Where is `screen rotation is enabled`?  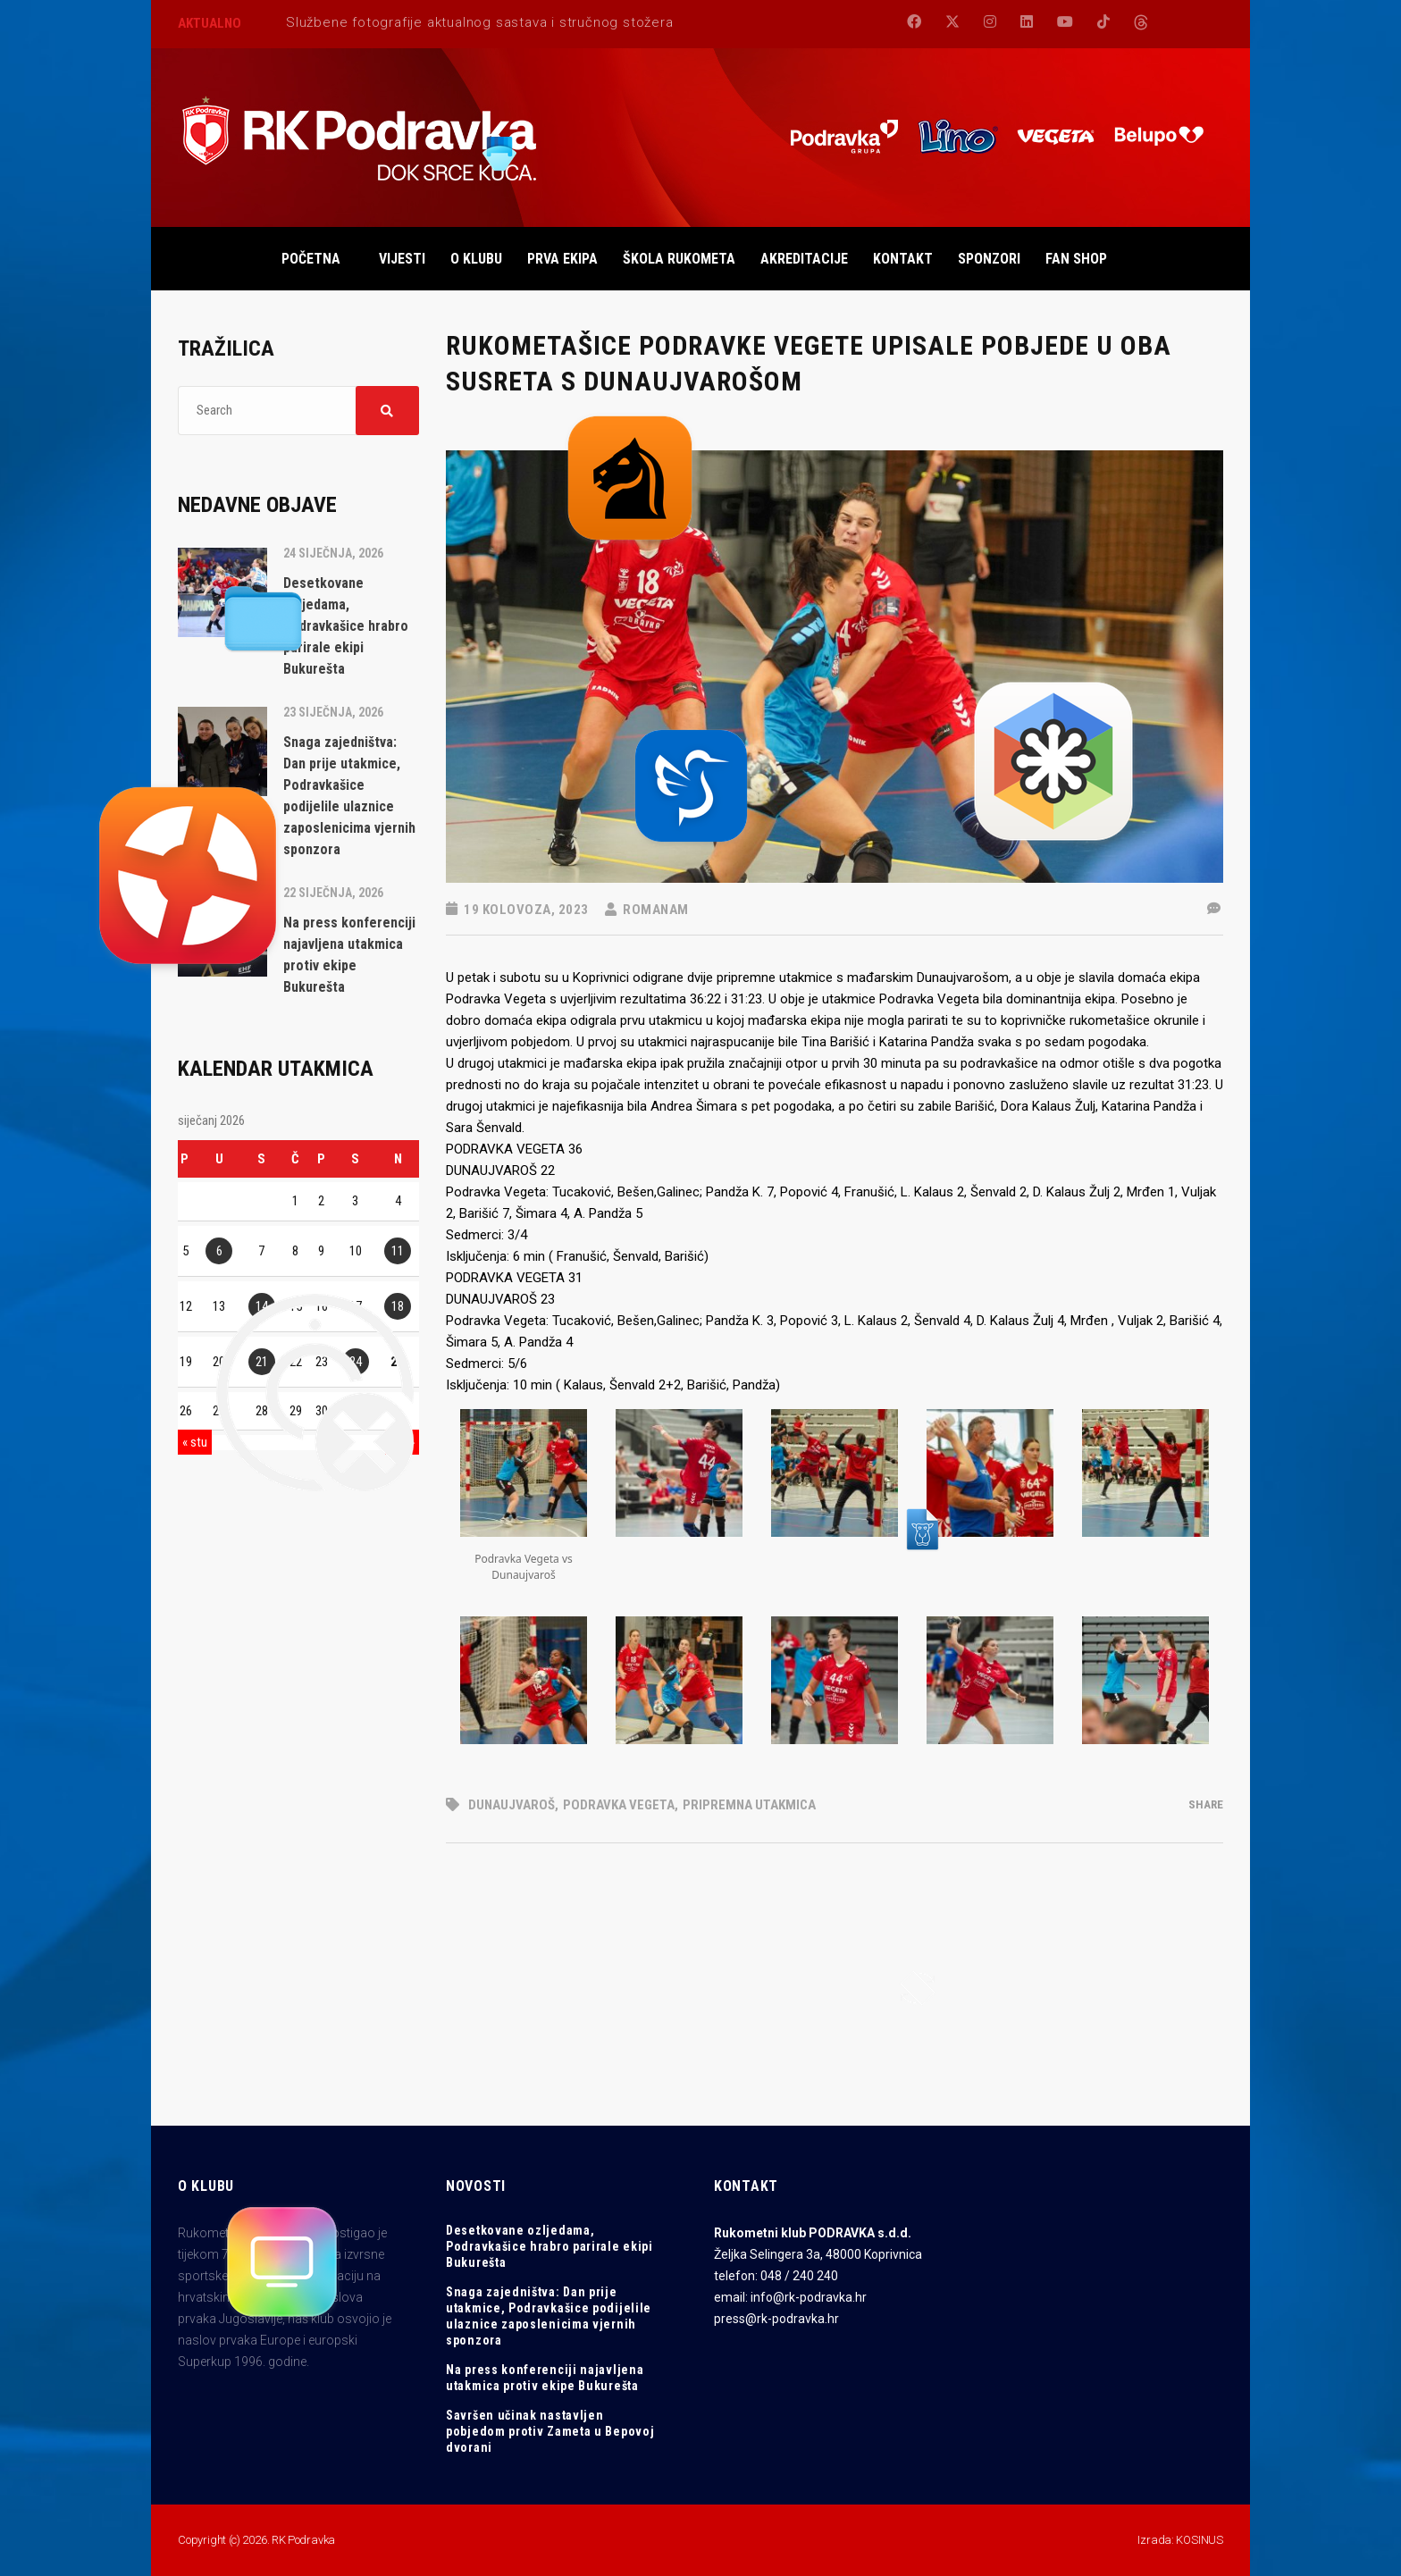 screen rotation is enabled is located at coordinates (918, 1988).